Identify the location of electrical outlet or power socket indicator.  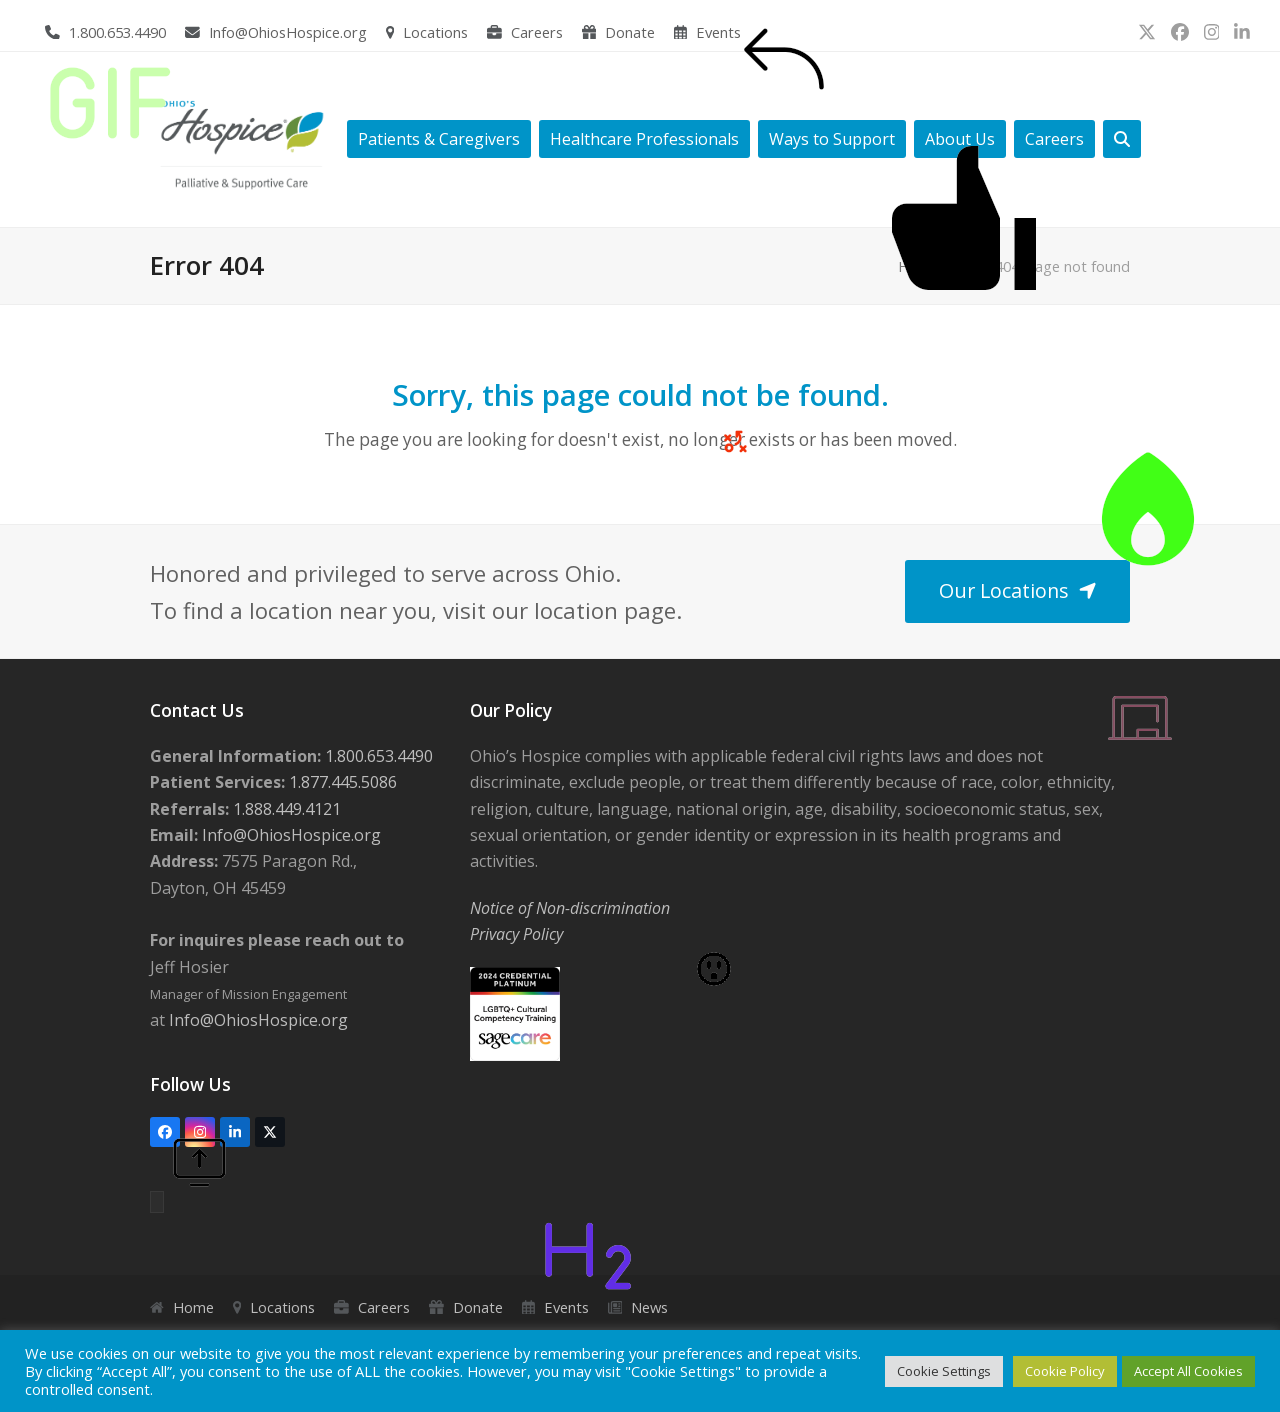
(714, 969).